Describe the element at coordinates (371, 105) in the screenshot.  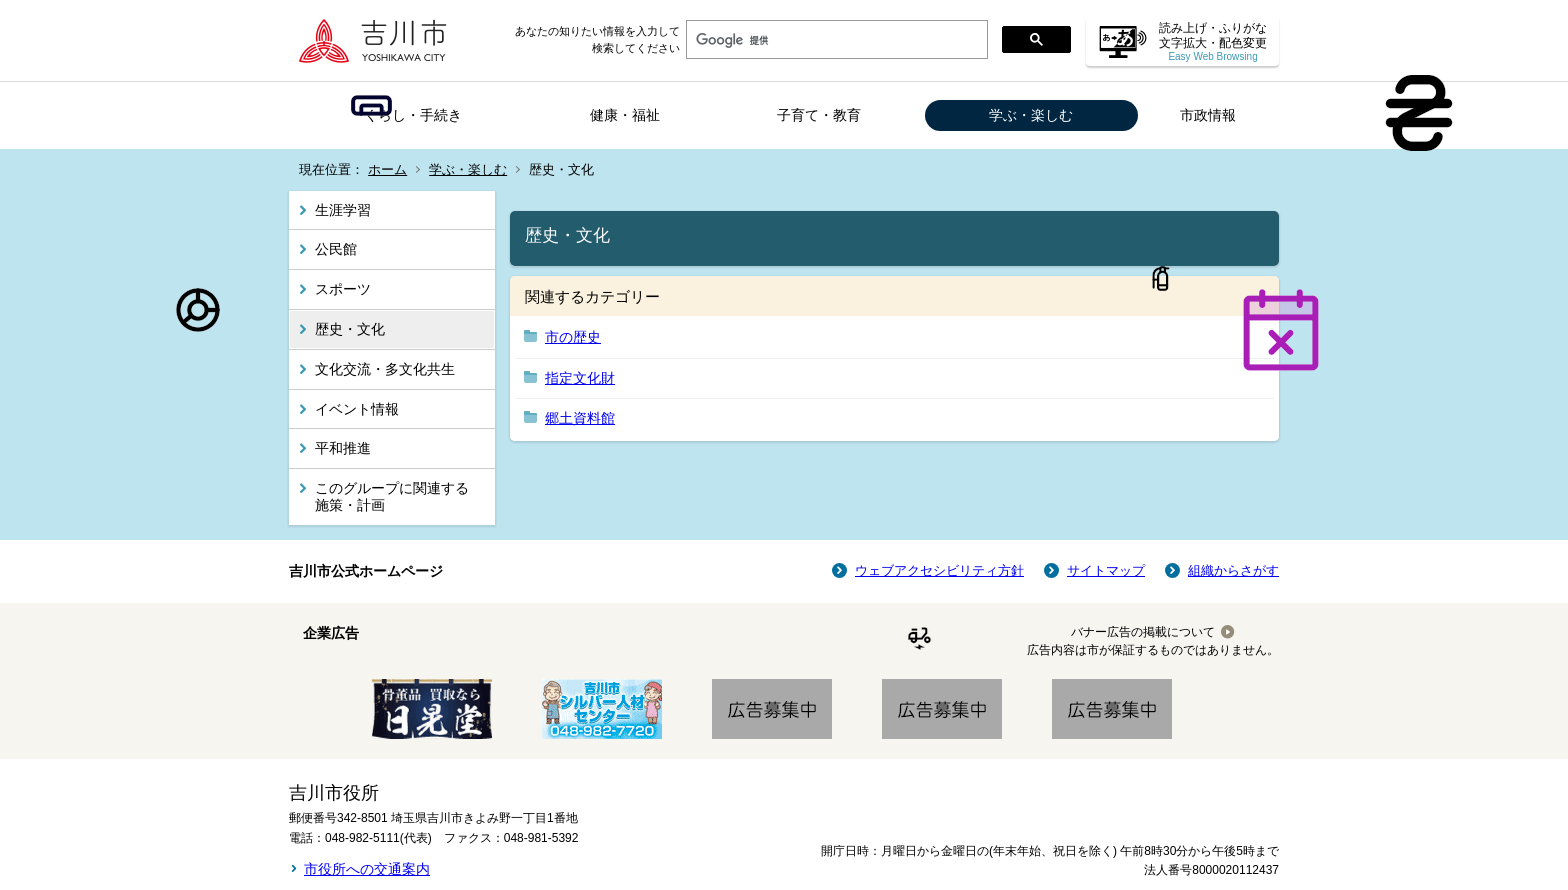
I see `air conditioning is currently off or unavailable` at that location.